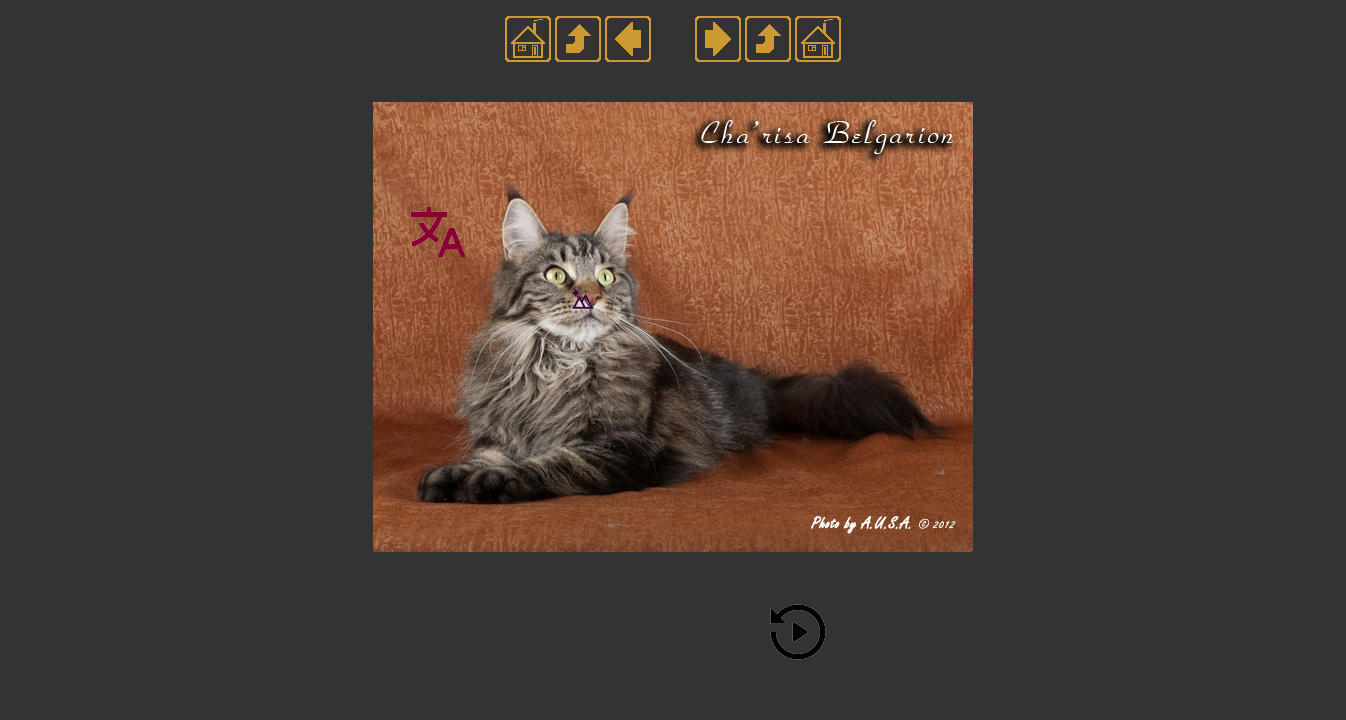  What do you see at coordinates (582, 299) in the screenshot?
I see `generate AI-enhanced landscape images` at bounding box center [582, 299].